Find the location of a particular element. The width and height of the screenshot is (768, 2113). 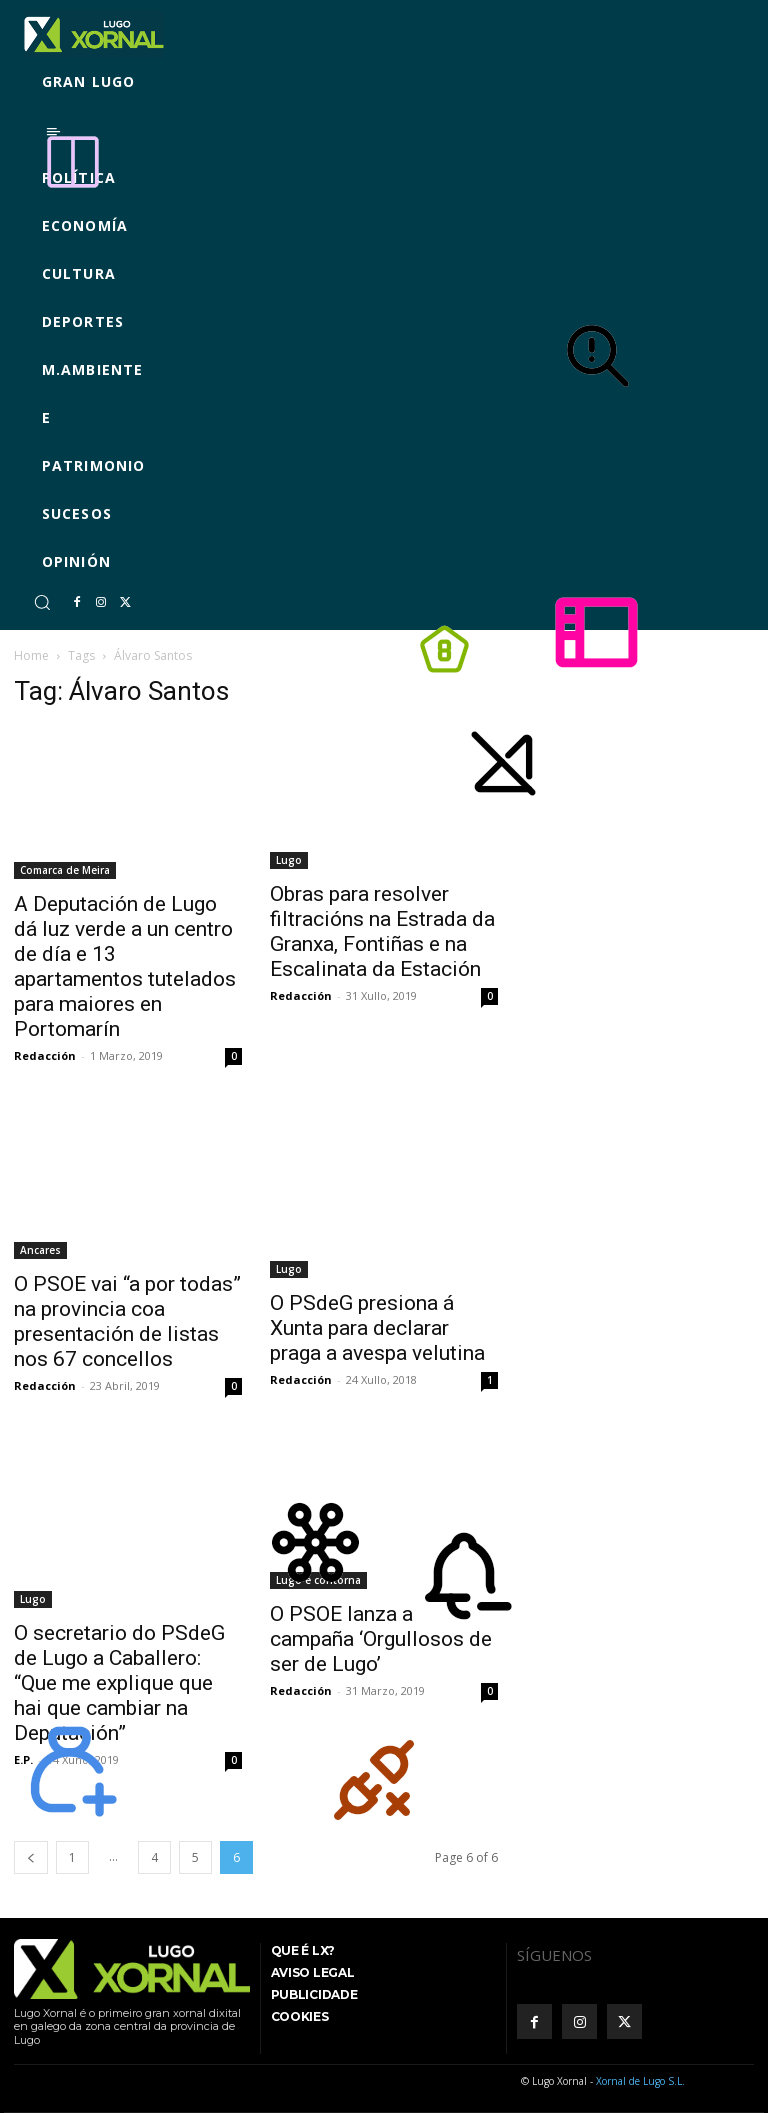

indicates step 8 in a multi-step process is located at coordinates (444, 650).